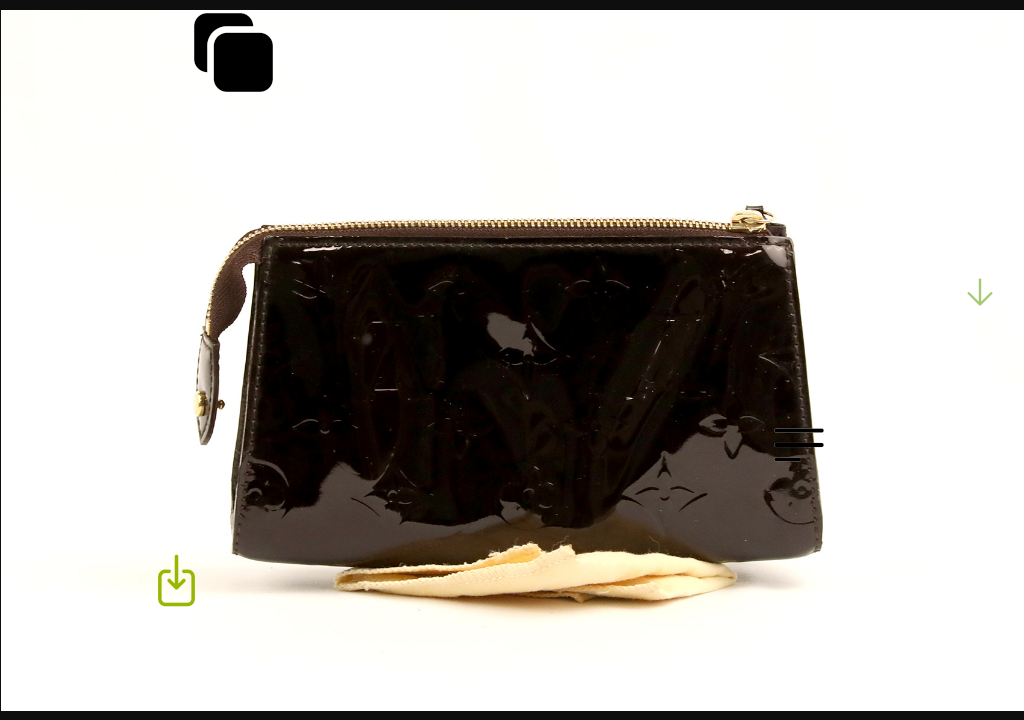 The height and width of the screenshot is (720, 1024). What do you see at coordinates (980, 292) in the screenshot?
I see `scroll down or view more content` at bounding box center [980, 292].